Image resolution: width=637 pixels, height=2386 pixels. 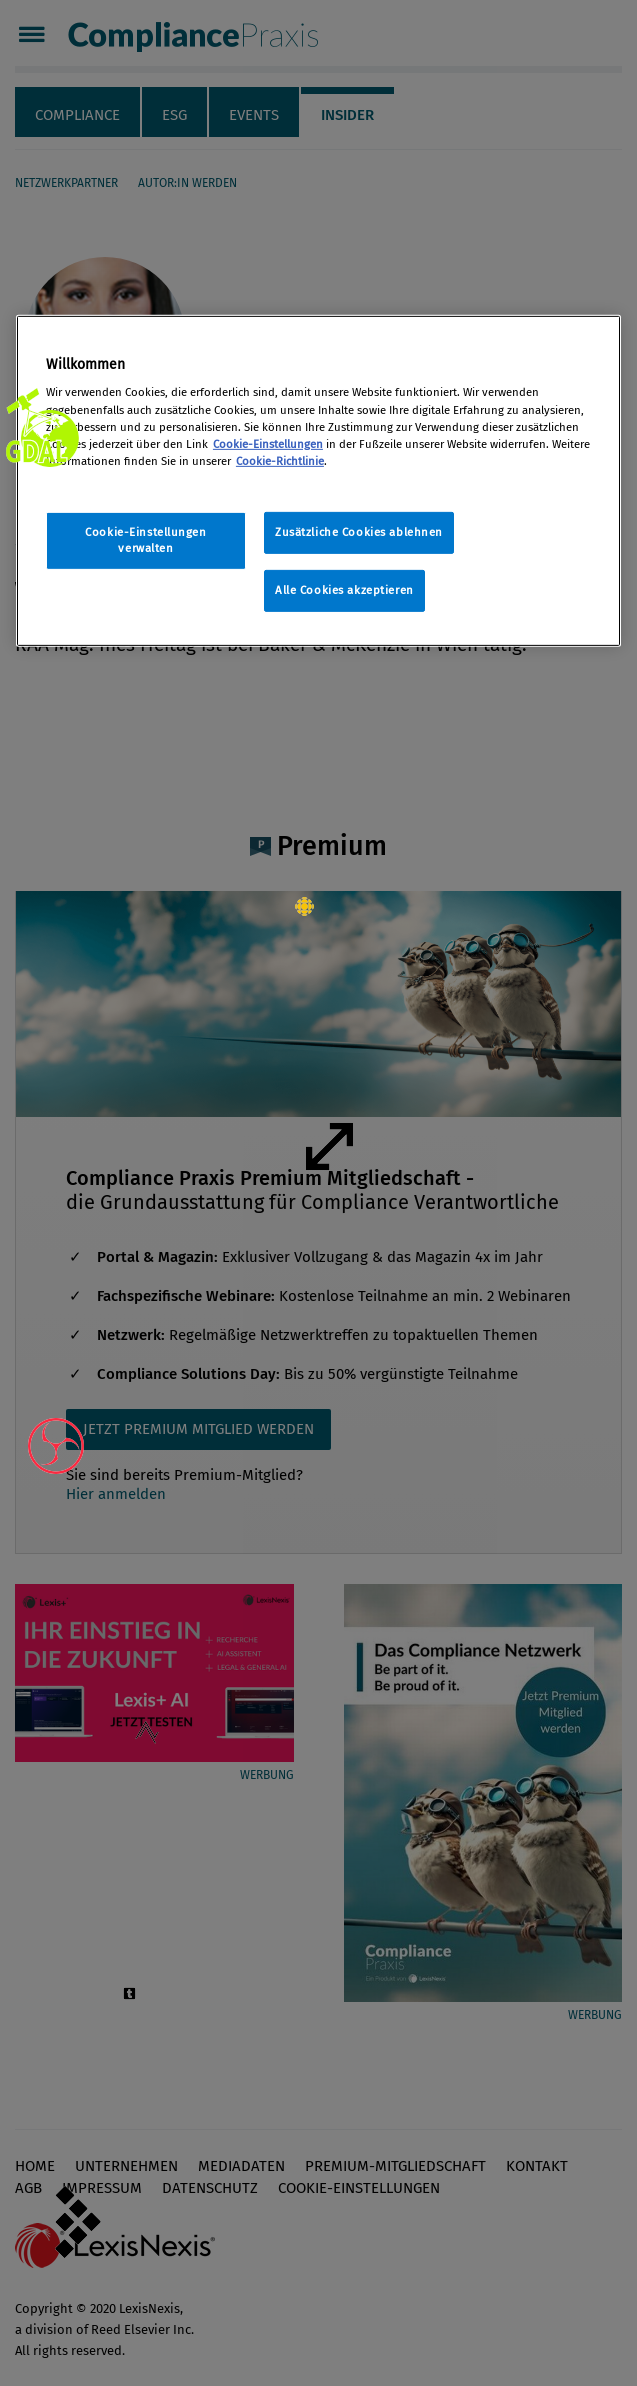 What do you see at coordinates (42, 427) in the screenshot?
I see `GDAL geospatial library logo` at bounding box center [42, 427].